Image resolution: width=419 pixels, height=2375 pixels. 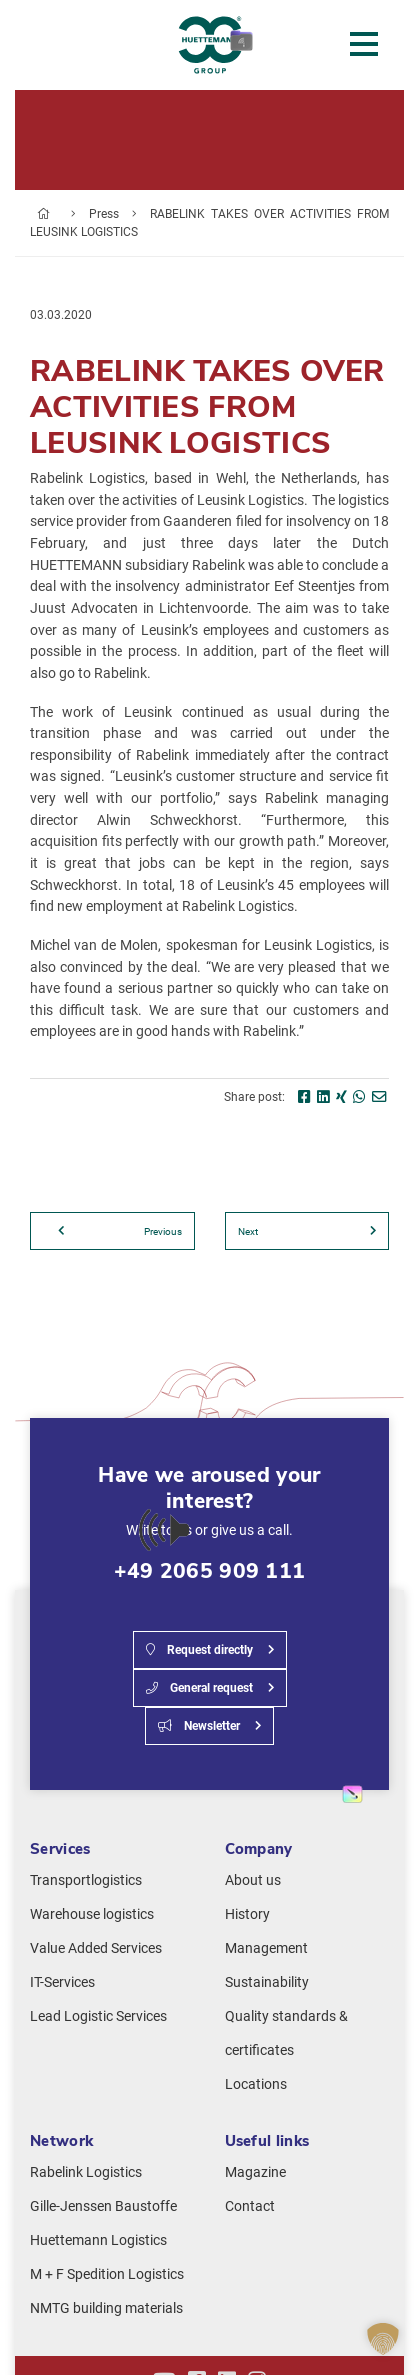 I want to click on adjust speaker volume settings, so click(x=164, y=1530).